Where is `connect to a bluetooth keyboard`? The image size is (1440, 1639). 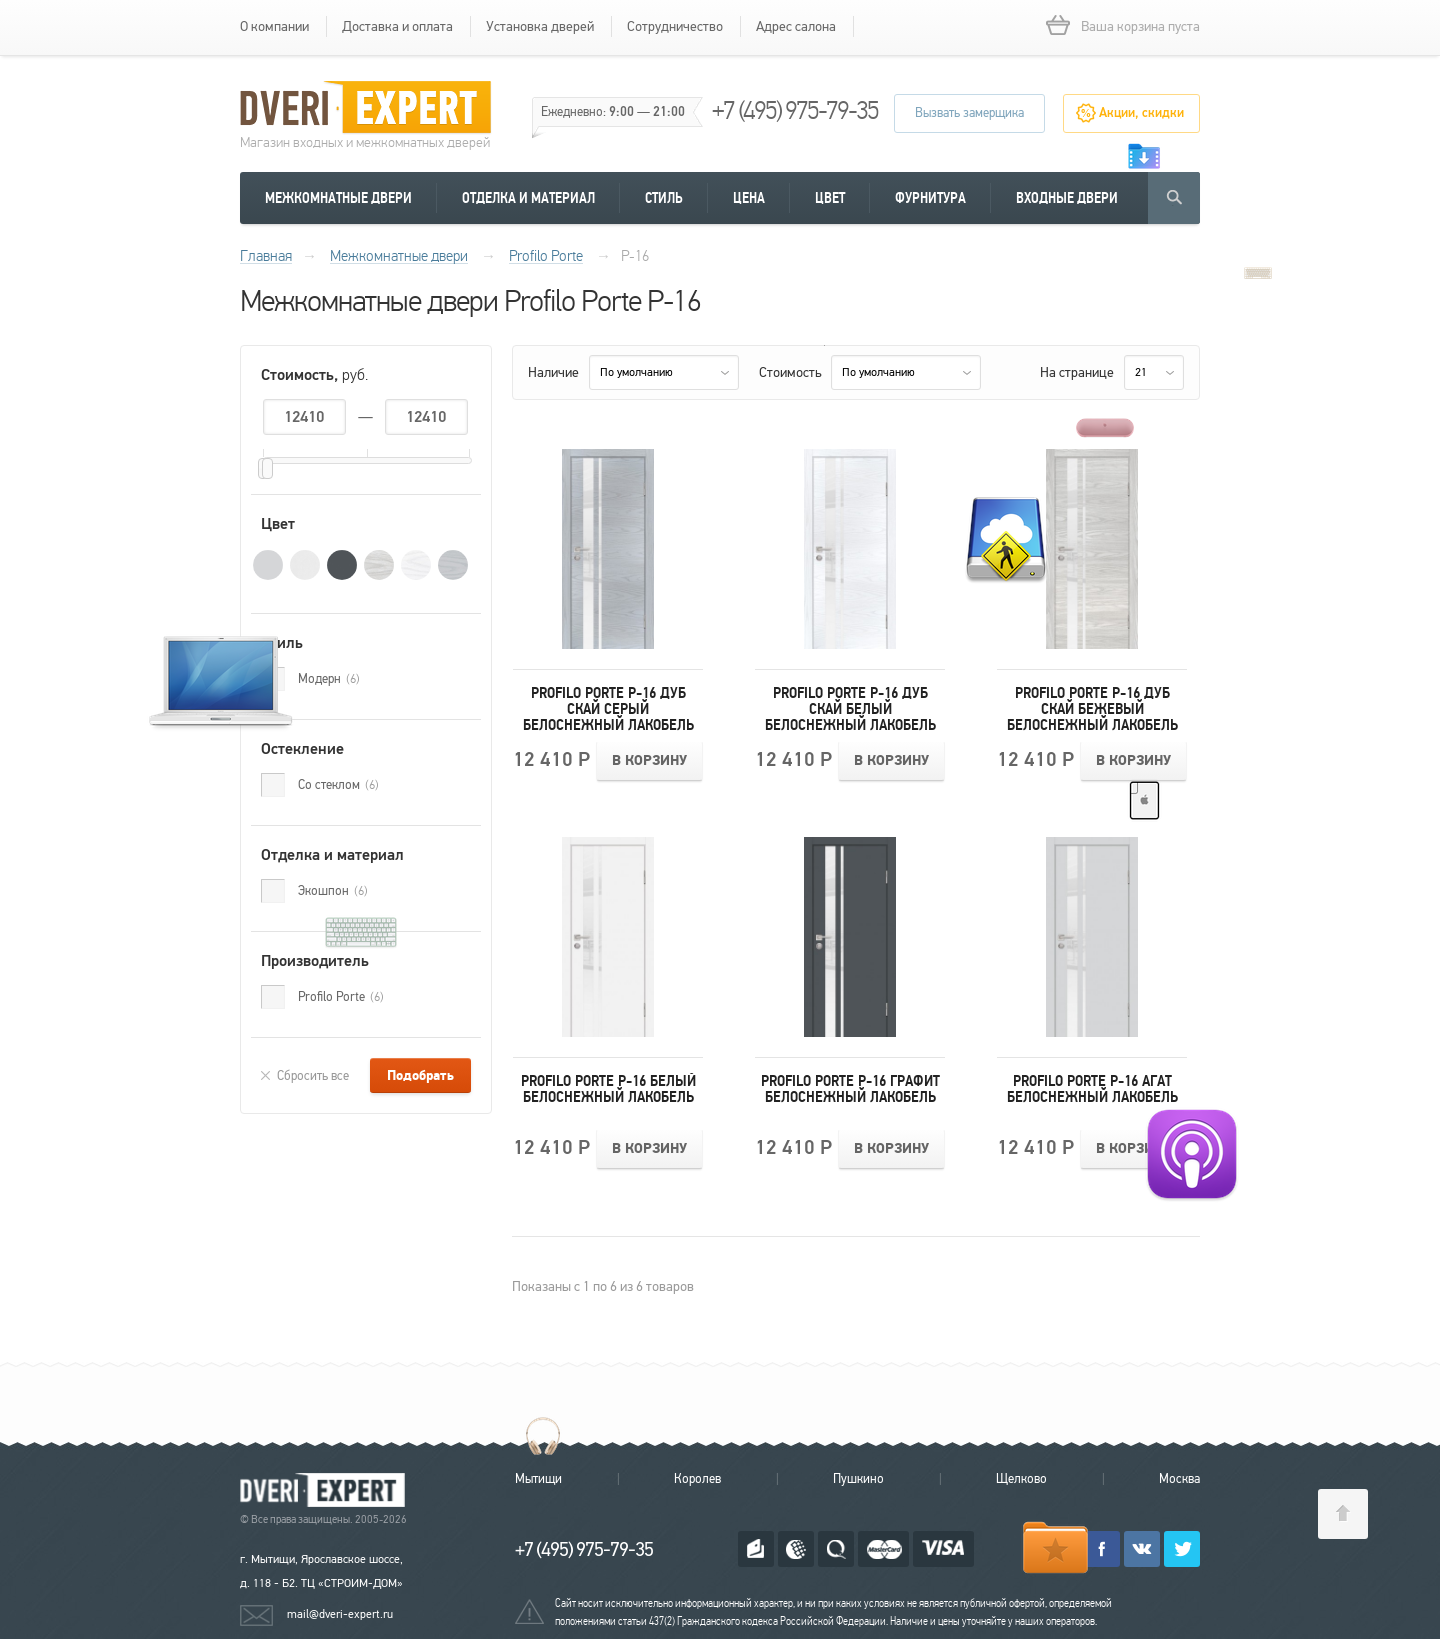 connect to a bluetooth keyboard is located at coordinates (361, 932).